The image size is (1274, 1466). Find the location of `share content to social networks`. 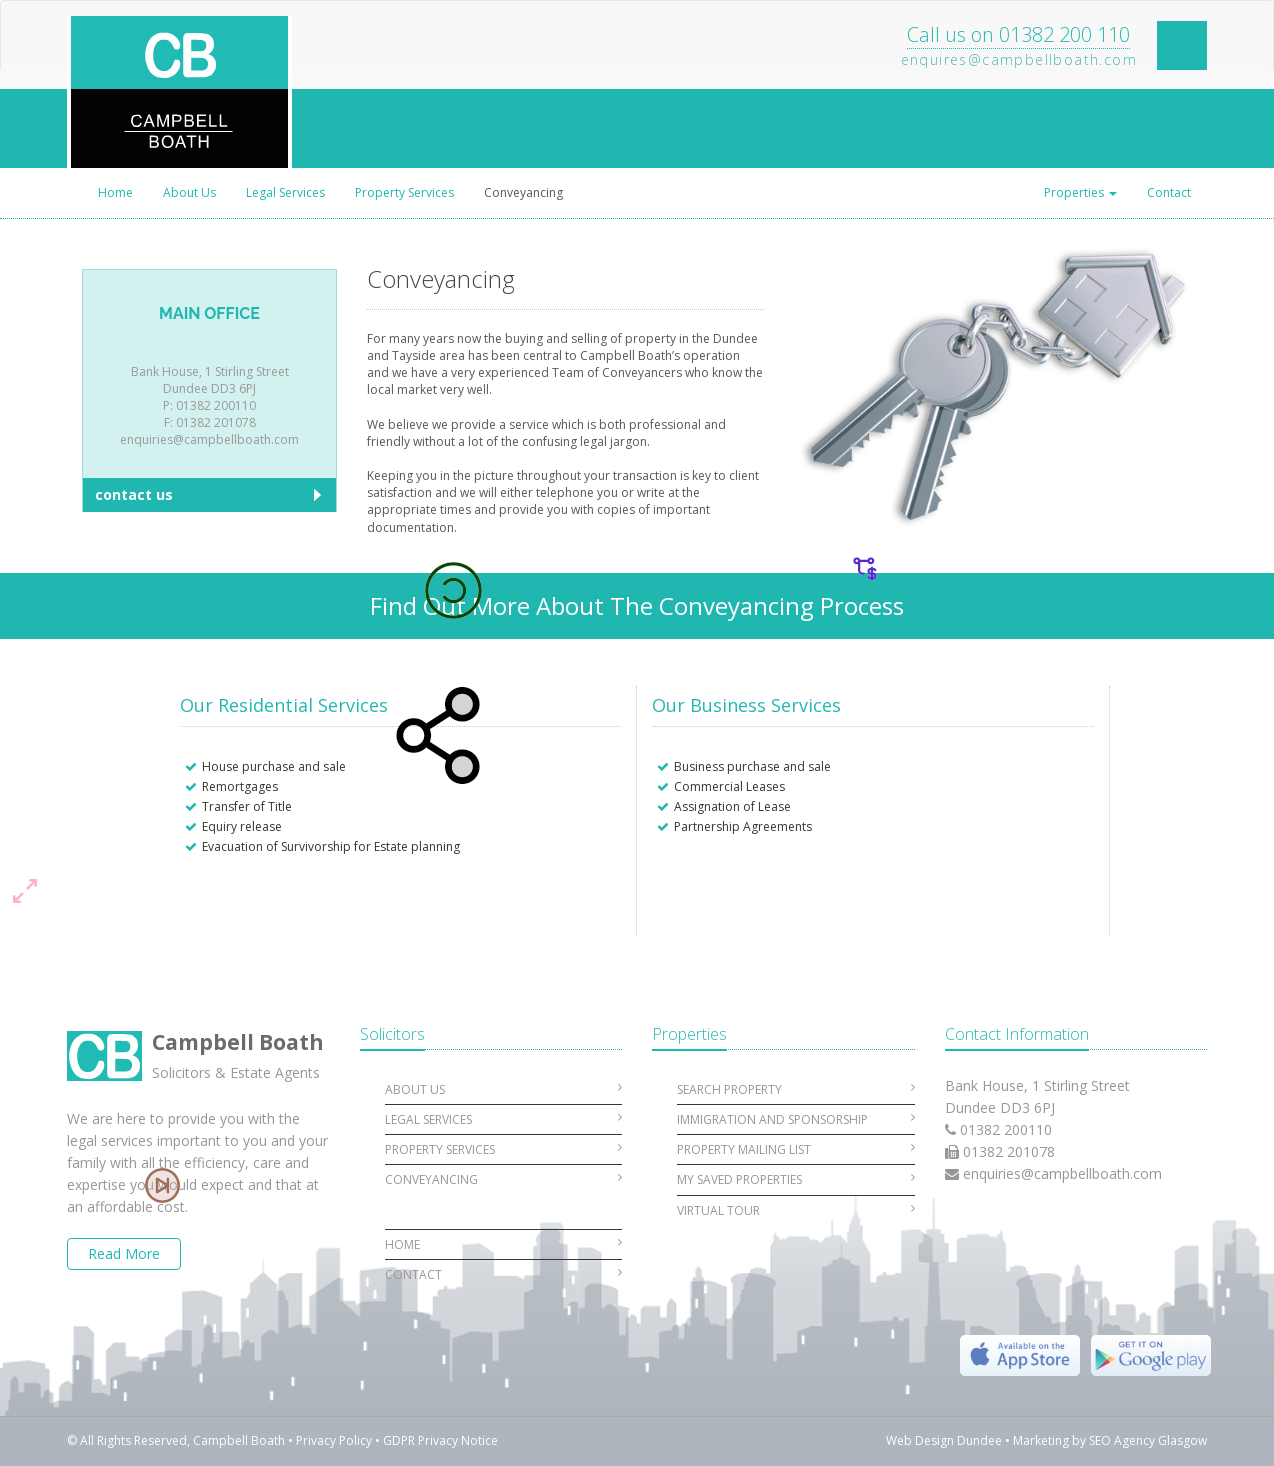

share content to social networks is located at coordinates (441, 735).